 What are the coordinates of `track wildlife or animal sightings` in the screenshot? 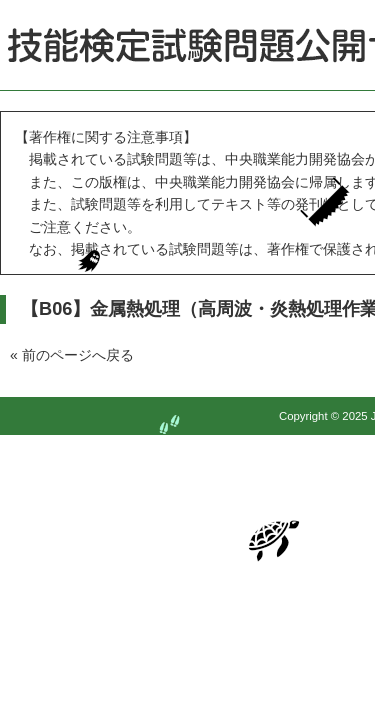 It's located at (169, 424).